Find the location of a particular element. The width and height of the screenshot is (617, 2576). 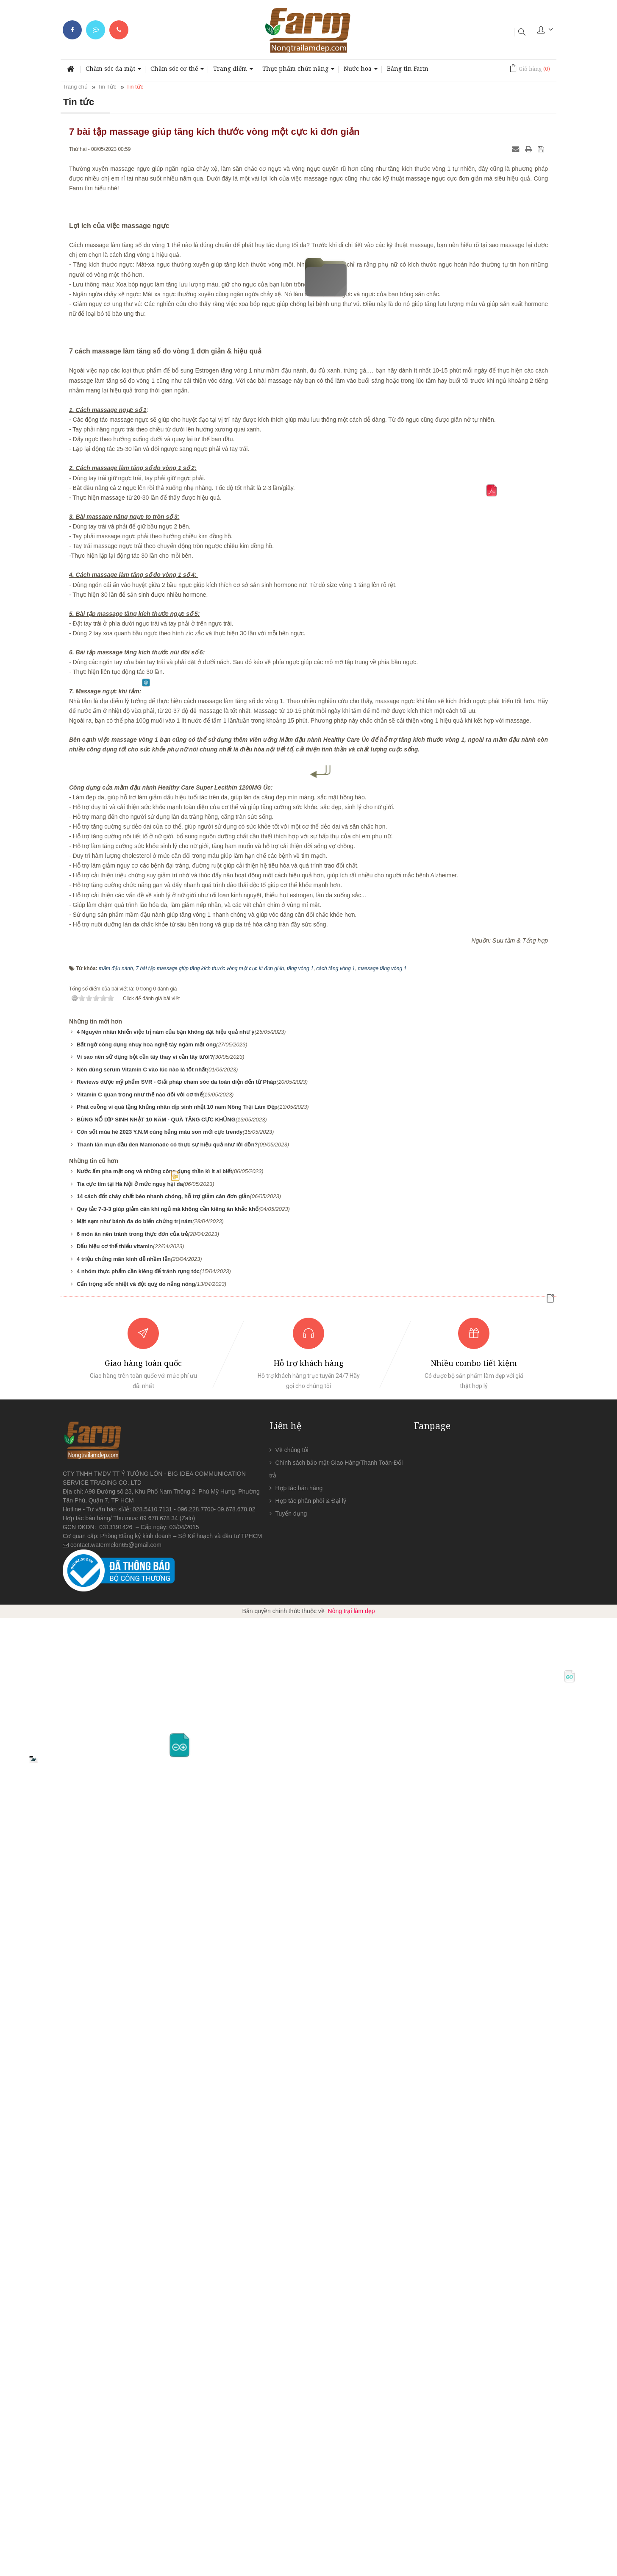

a compressed pdf document file is located at coordinates (492, 490).